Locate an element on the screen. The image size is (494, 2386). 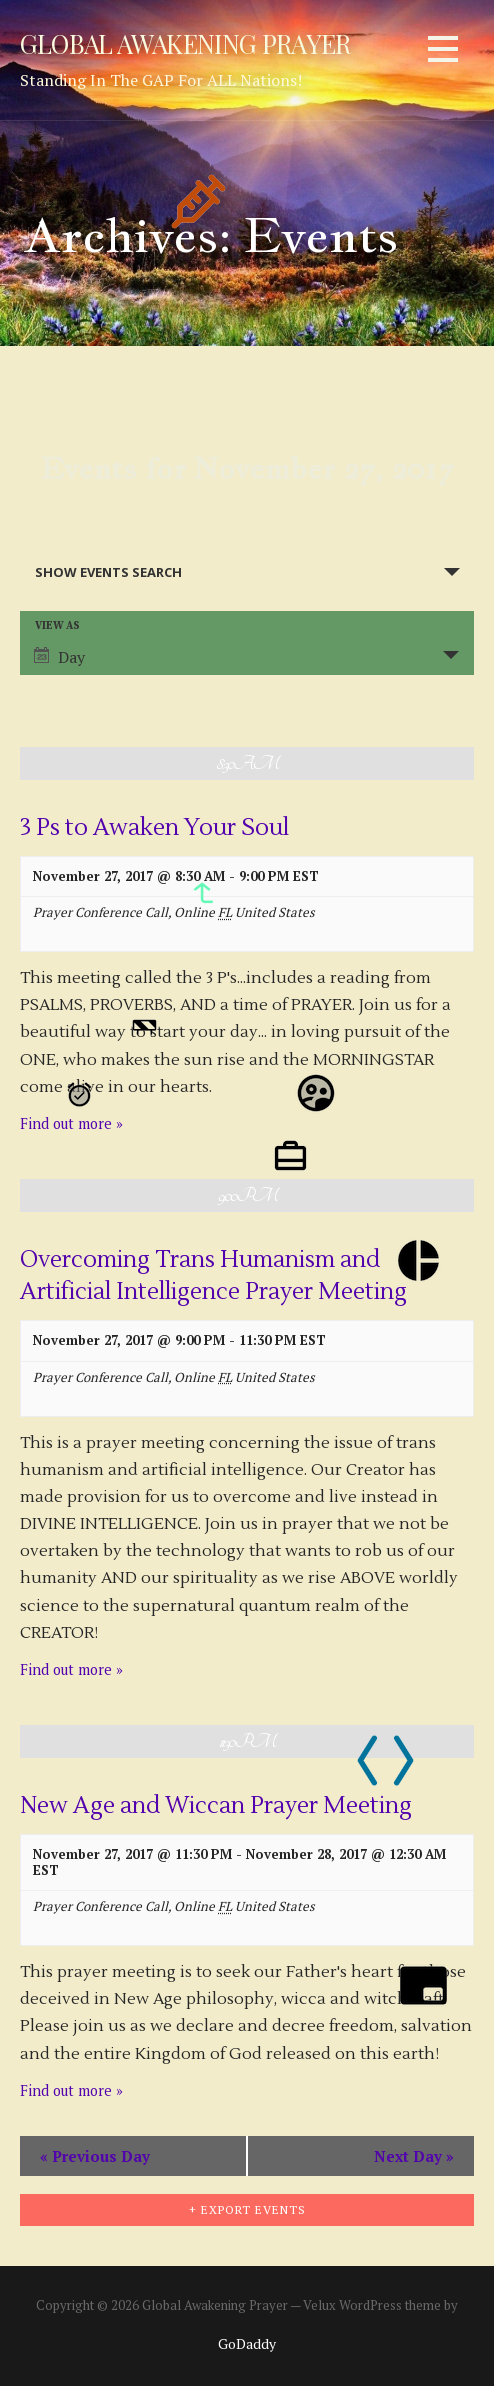
access medical or health information is located at coordinates (198, 201).